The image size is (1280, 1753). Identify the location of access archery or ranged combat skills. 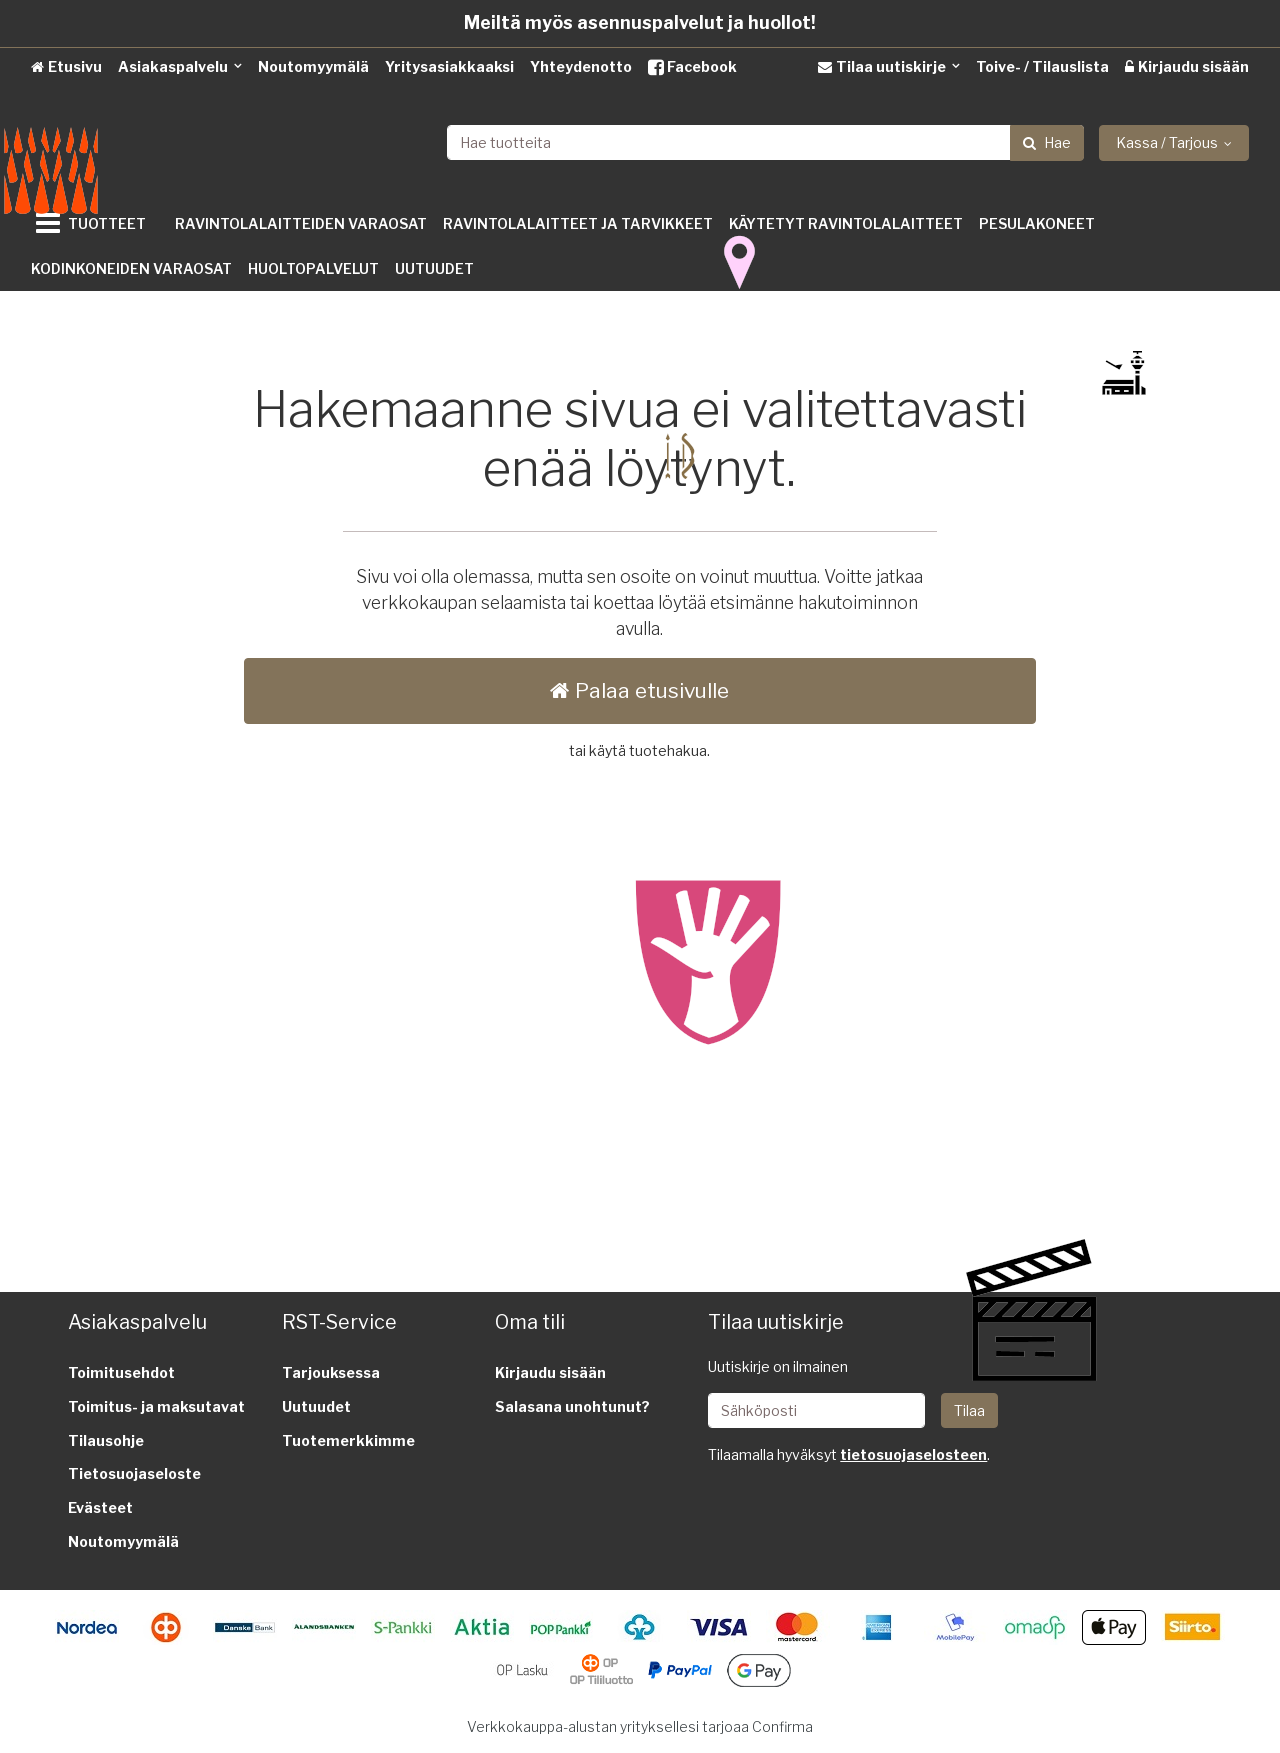
(678, 456).